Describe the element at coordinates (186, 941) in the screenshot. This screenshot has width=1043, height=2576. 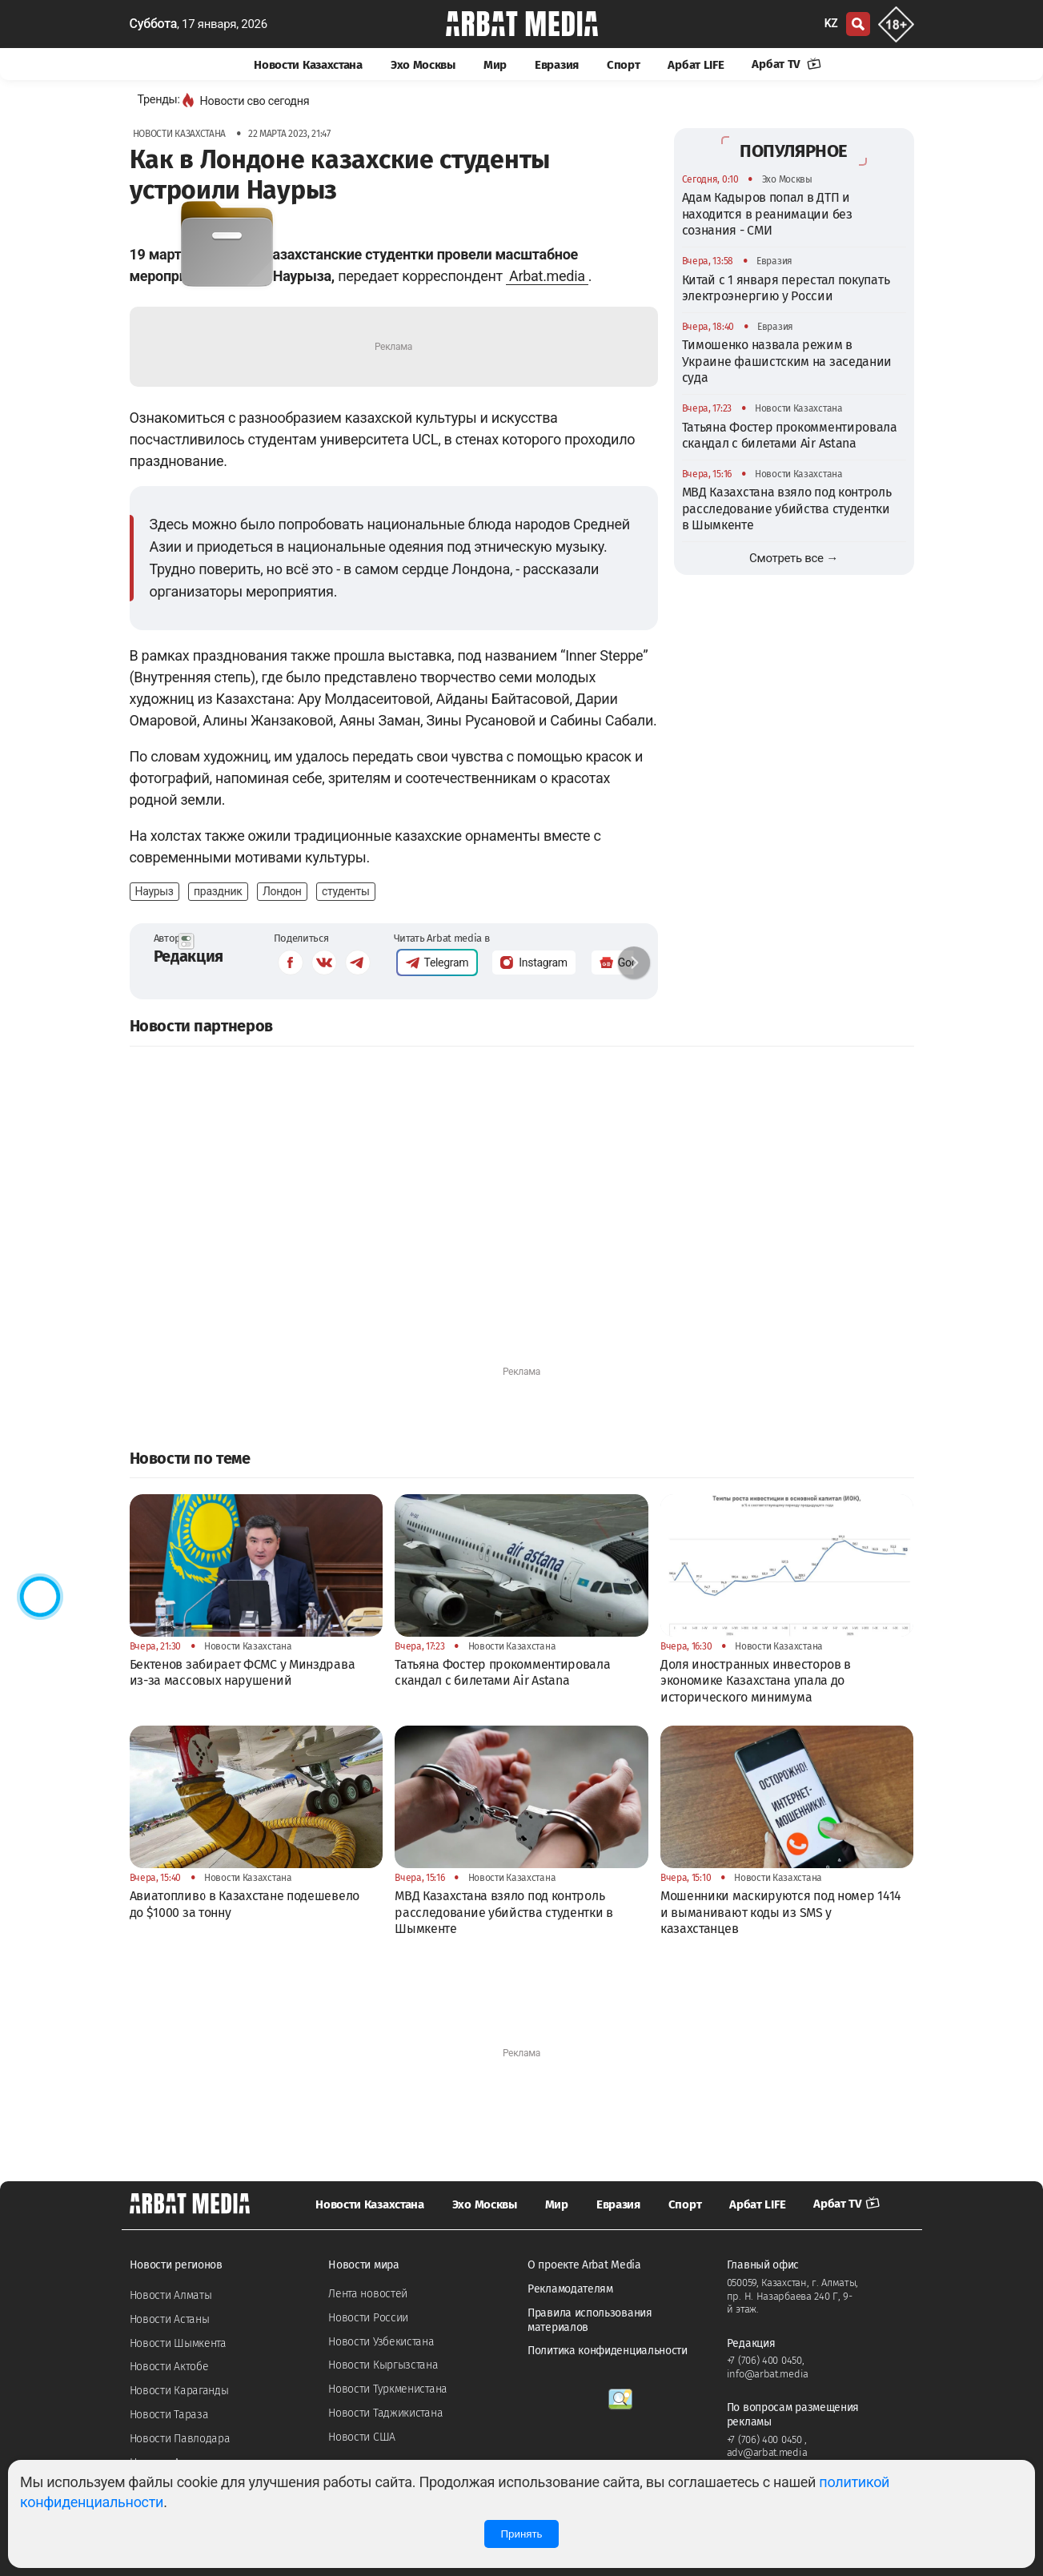
I see `open system settings or preferences` at that location.